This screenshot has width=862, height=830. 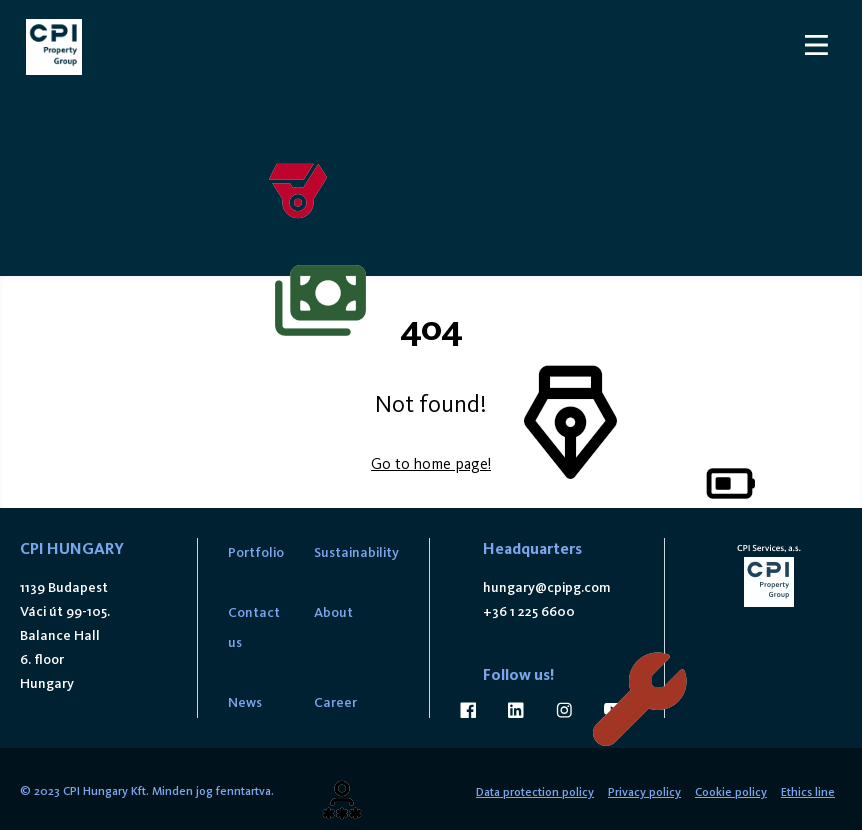 I want to click on access drawing or illustration tools, so click(x=570, y=419).